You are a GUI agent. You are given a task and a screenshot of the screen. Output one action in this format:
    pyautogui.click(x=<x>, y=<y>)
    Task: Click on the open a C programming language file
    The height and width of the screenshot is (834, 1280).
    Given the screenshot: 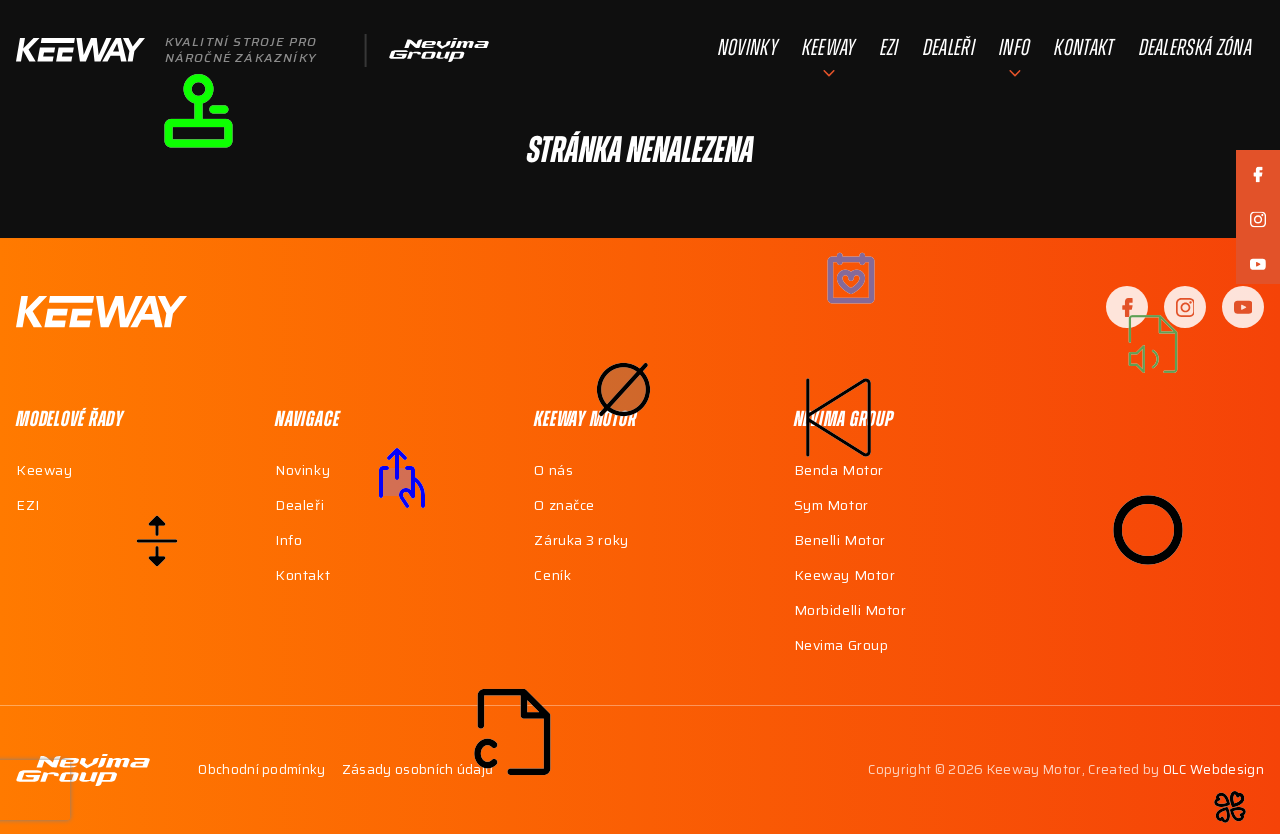 What is the action you would take?
    pyautogui.click(x=514, y=732)
    